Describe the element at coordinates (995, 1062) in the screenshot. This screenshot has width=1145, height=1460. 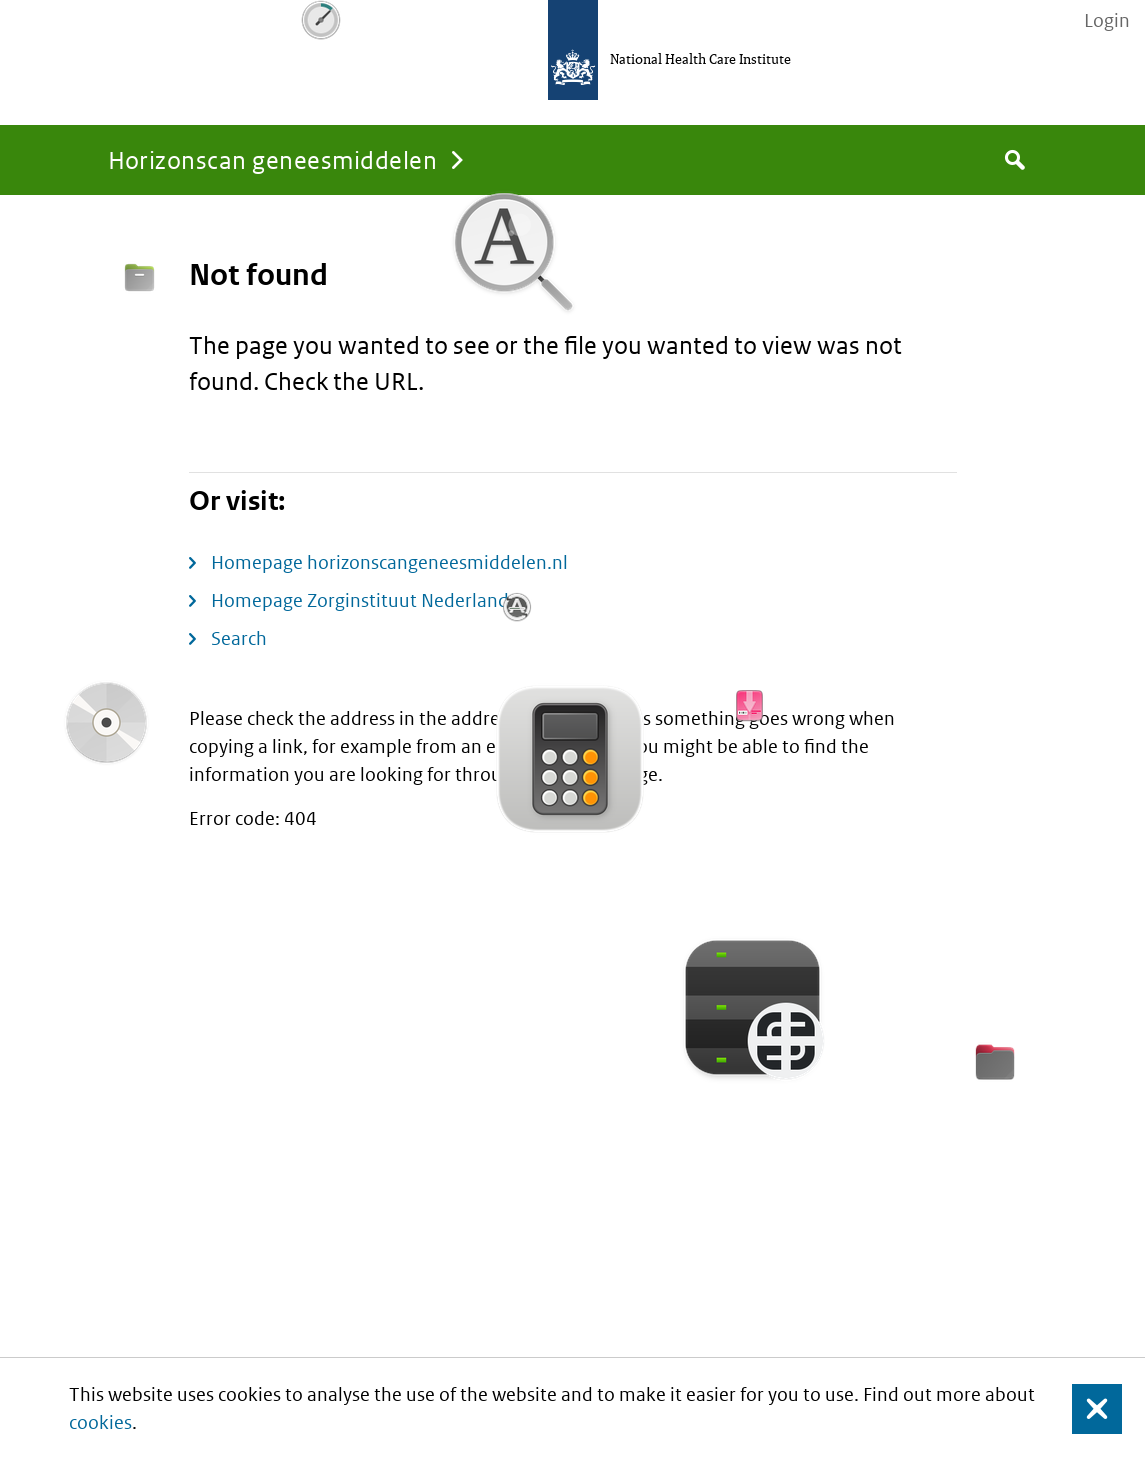
I see `open folder to view contents` at that location.